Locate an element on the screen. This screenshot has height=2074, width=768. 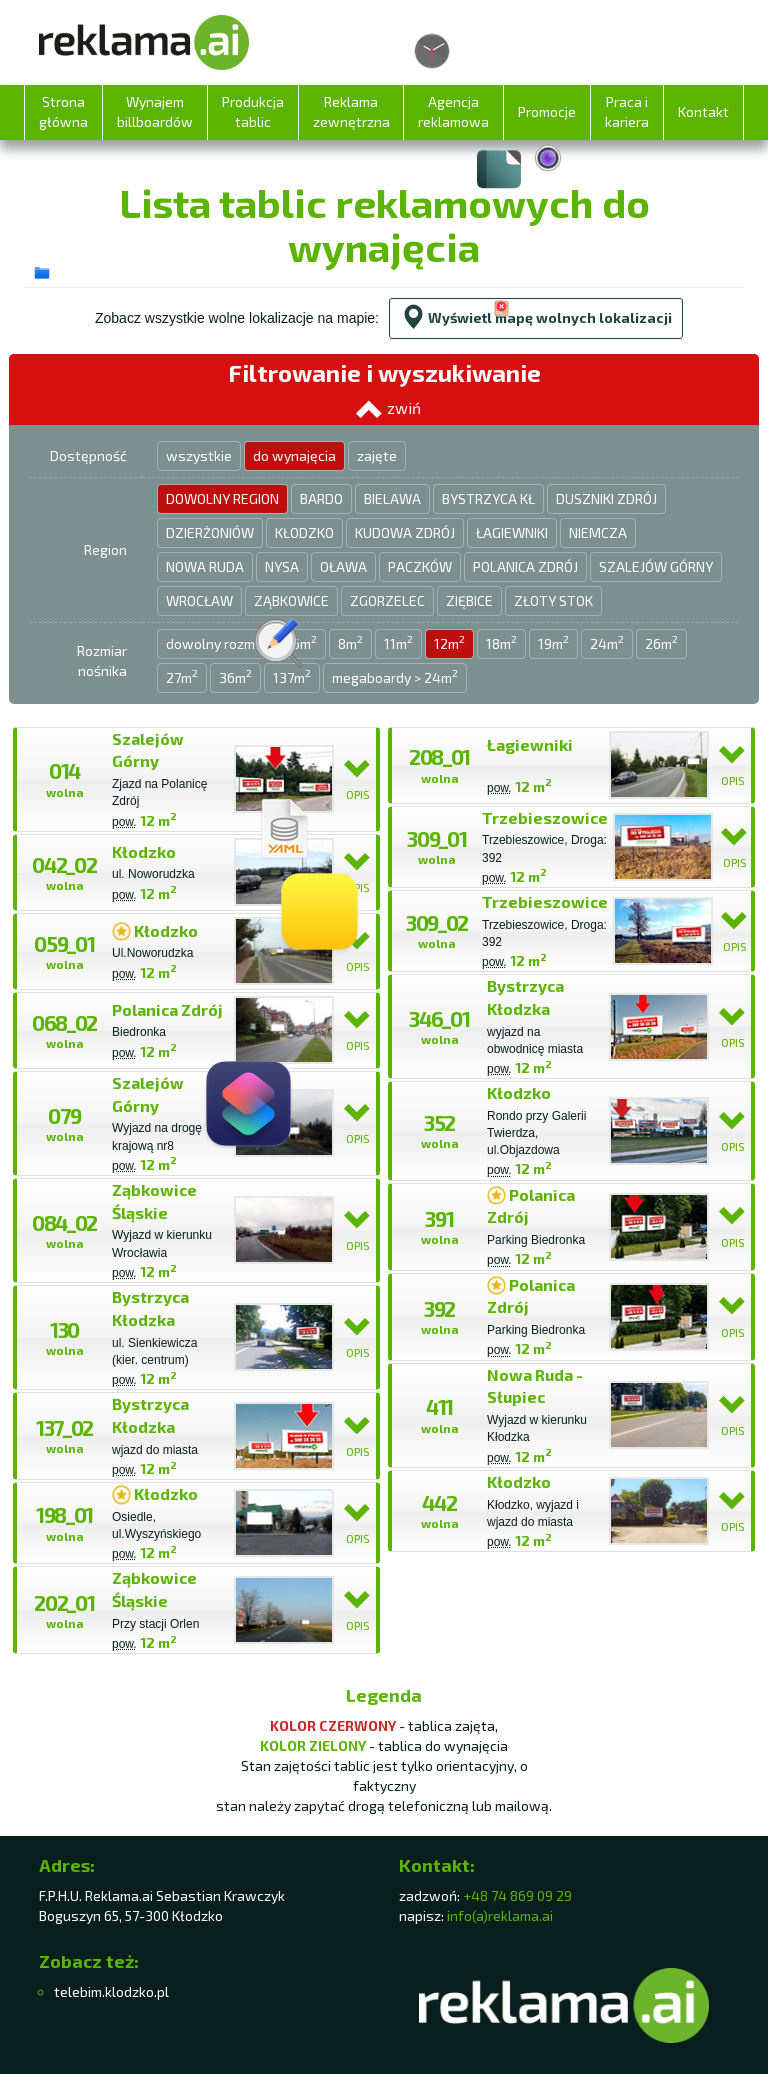
open the shortcuts app to create or run automations is located at coordinates (248, 1103).